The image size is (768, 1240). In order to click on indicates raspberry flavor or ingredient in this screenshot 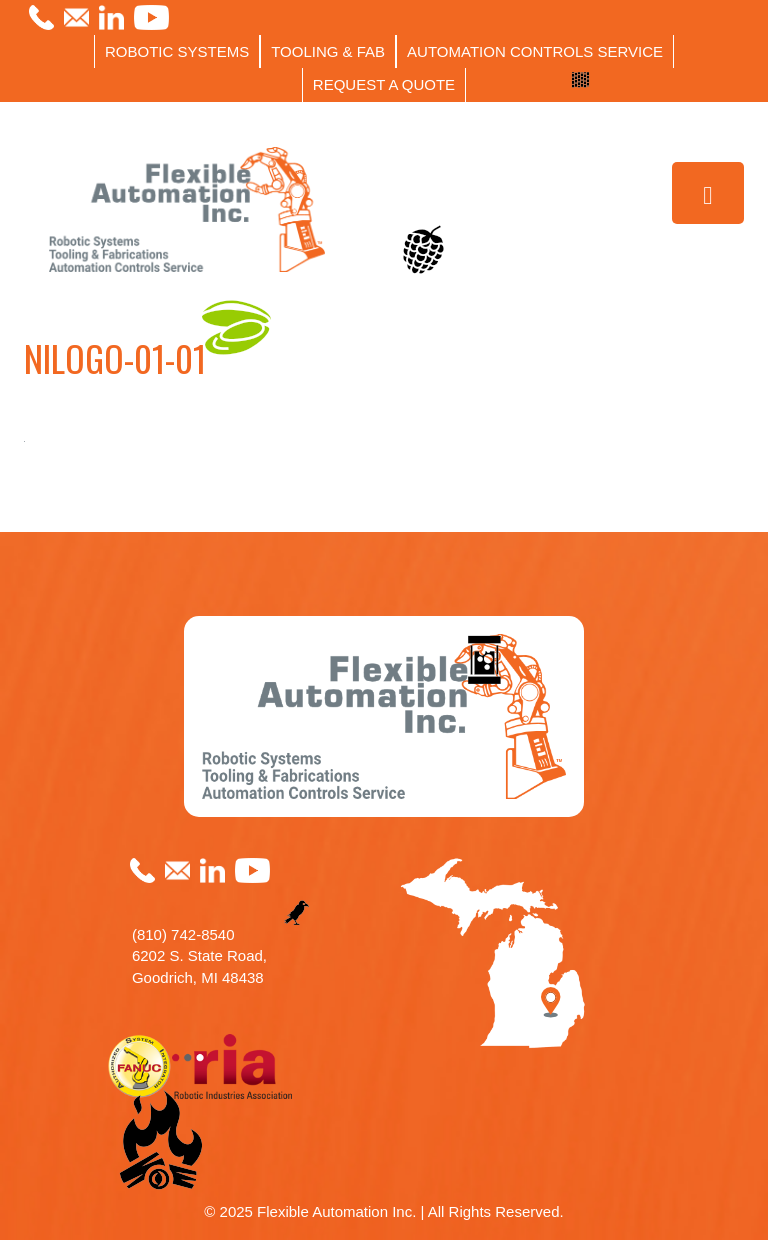, I will do `click(423, 249)`.